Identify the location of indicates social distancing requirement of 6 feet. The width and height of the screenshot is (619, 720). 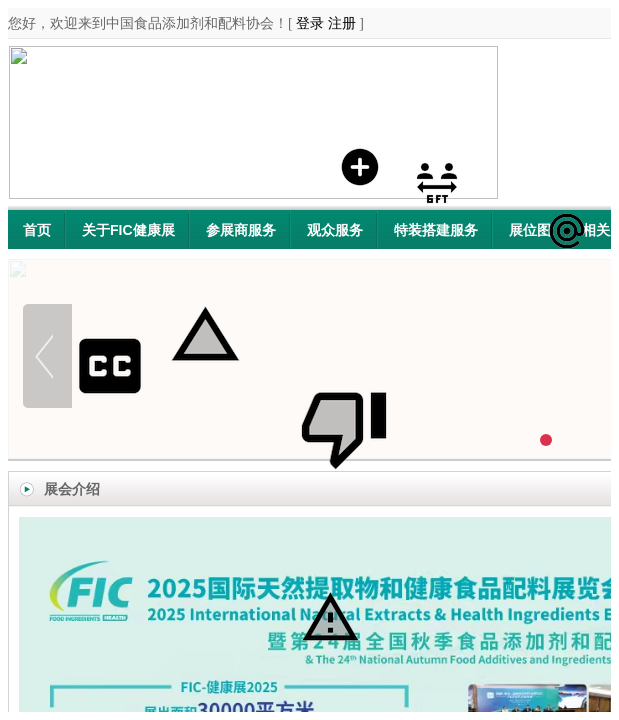
(437, 183).